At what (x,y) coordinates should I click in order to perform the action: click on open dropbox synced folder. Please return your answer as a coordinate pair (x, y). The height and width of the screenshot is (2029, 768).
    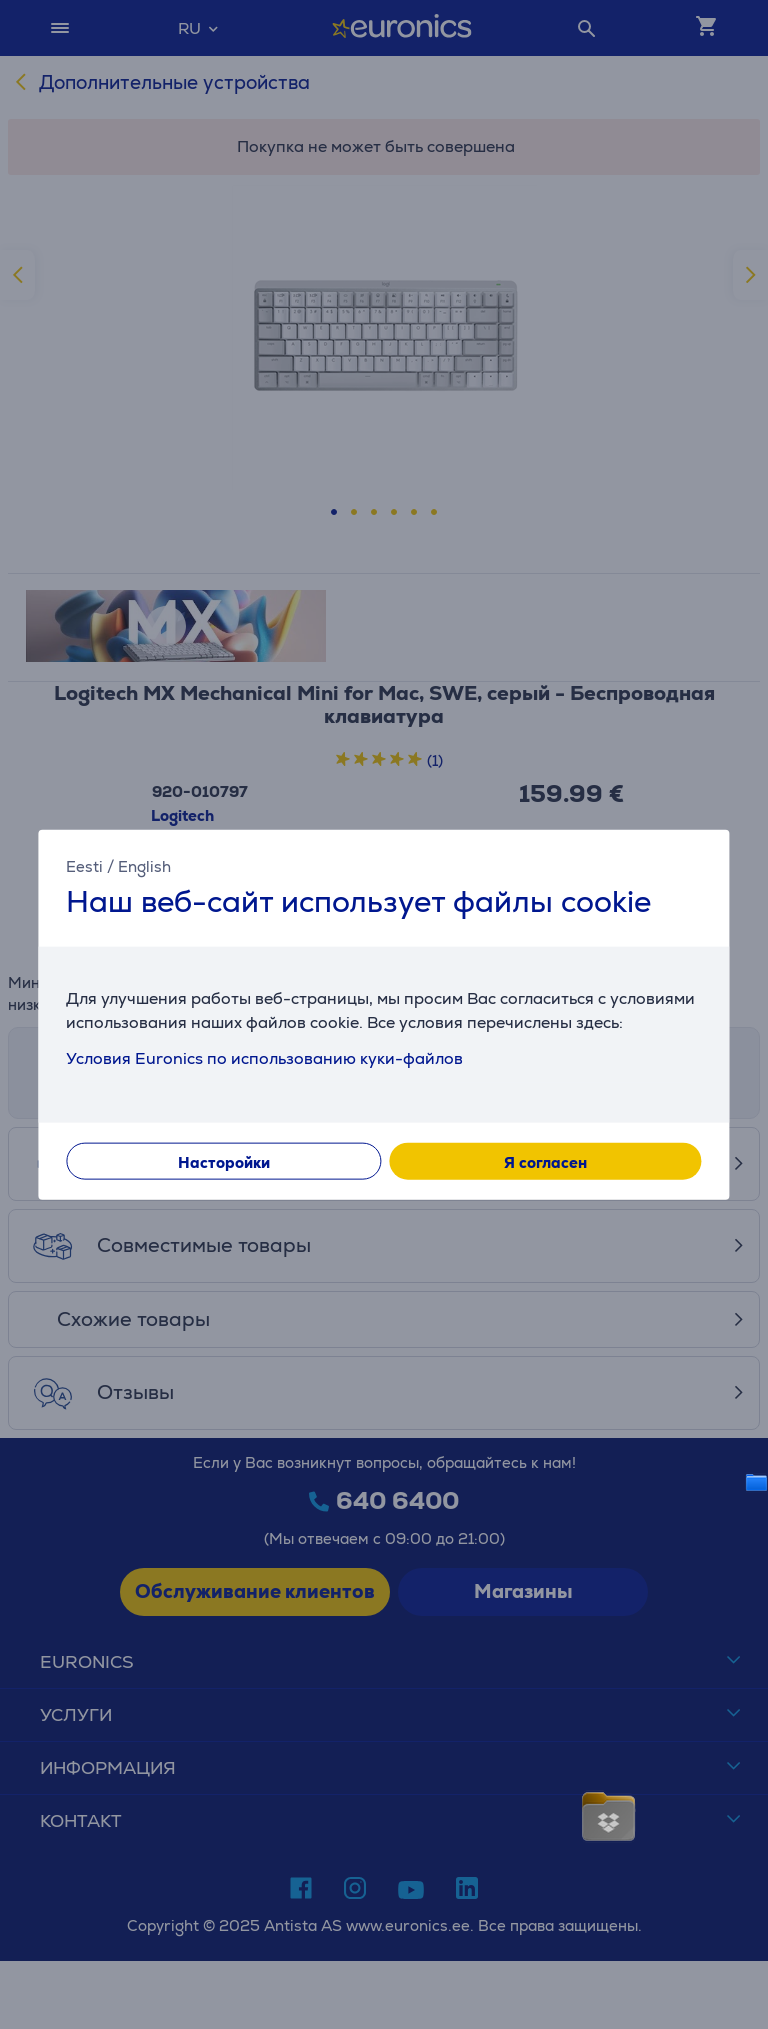
    Looking at the image, I should click on (608, 1816).